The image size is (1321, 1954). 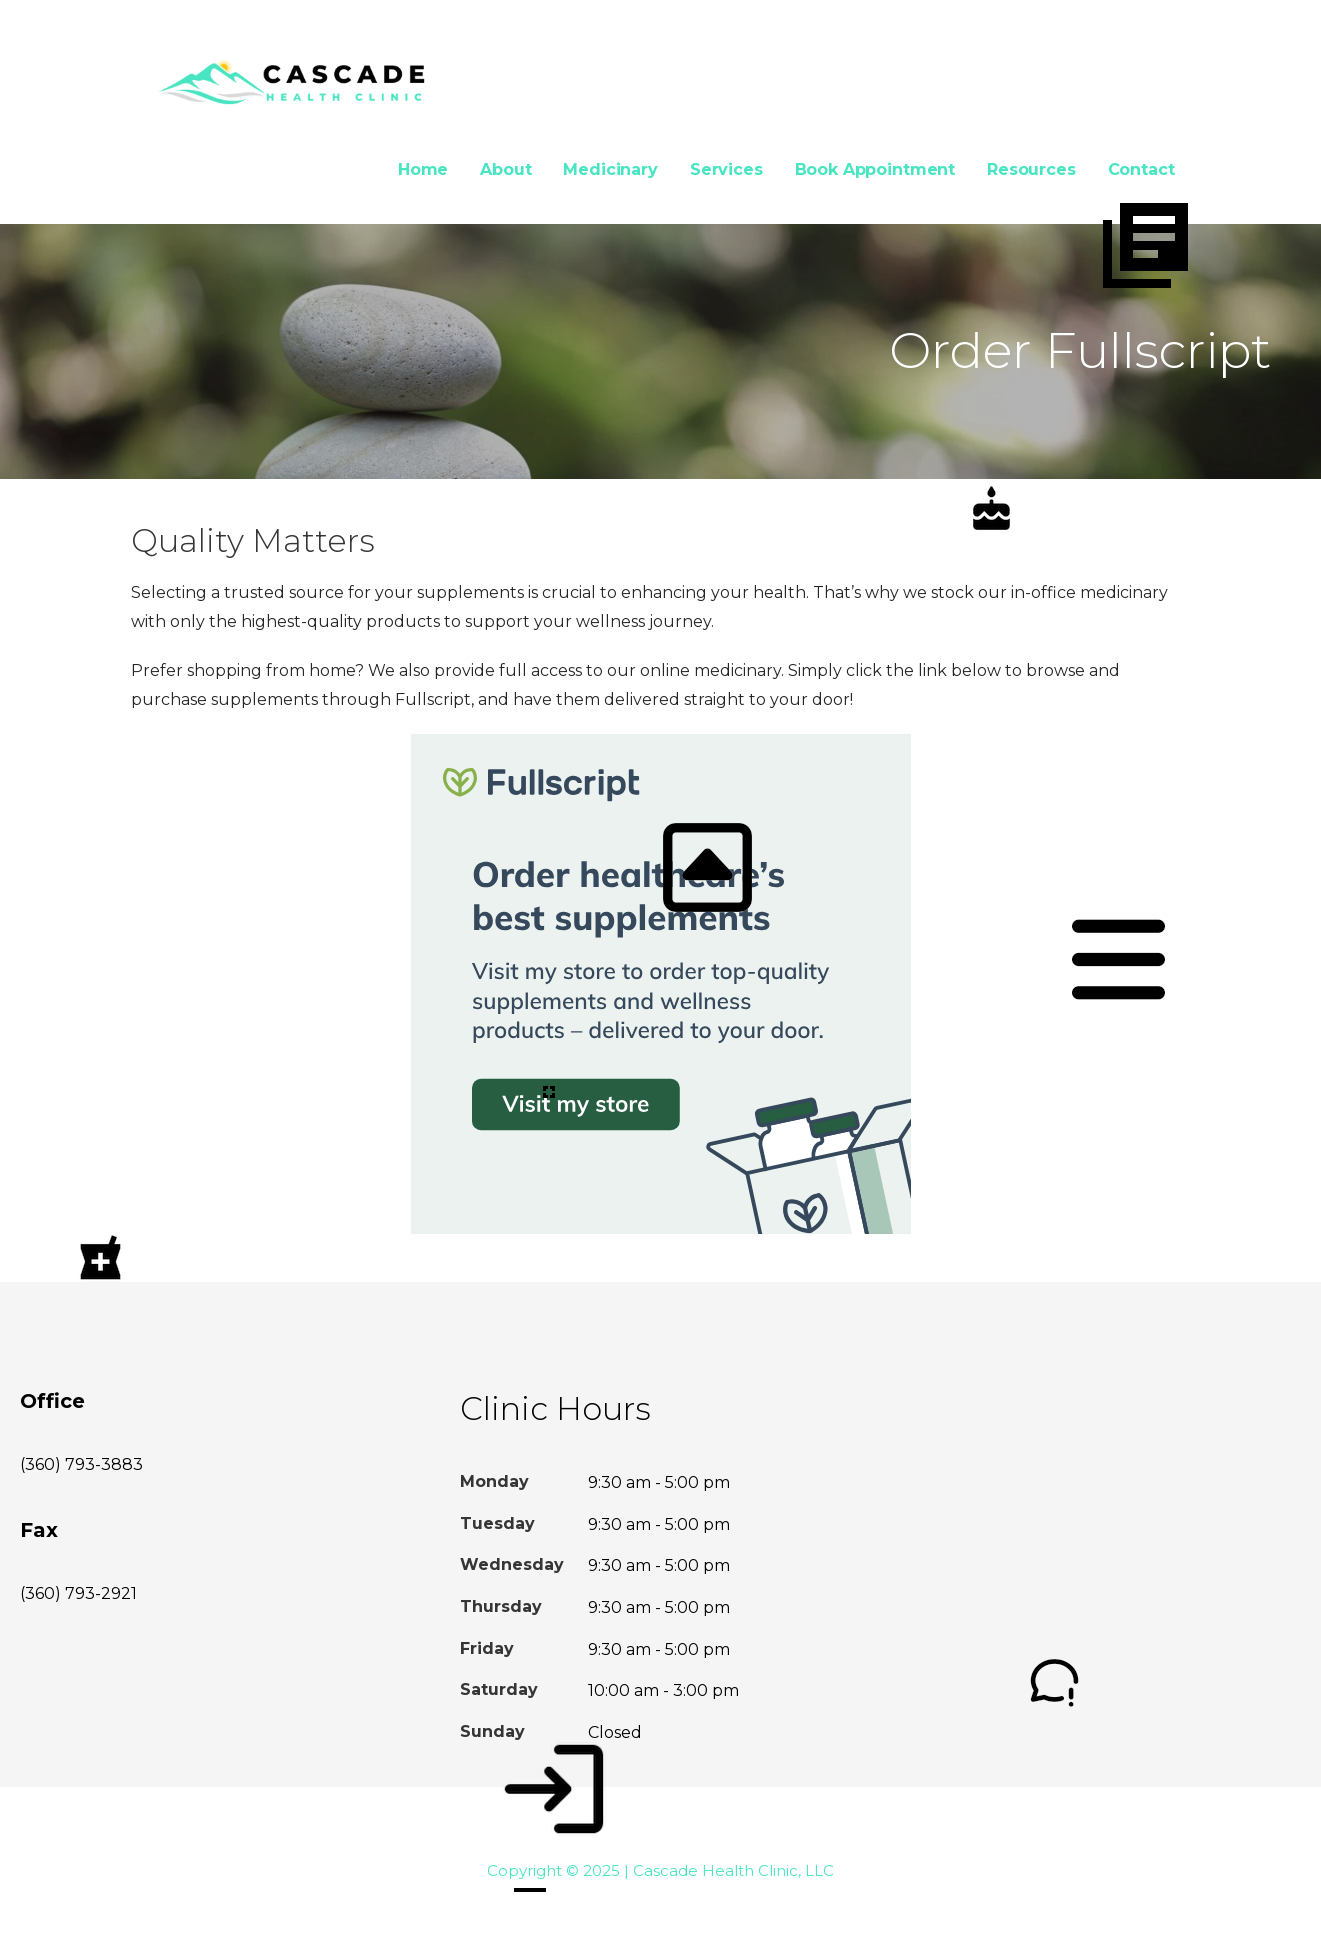 What do you see at coordinates (100, 1259) in the screenshot?
I see `find nearby pharmacies` at bounding box center [100, 1259].